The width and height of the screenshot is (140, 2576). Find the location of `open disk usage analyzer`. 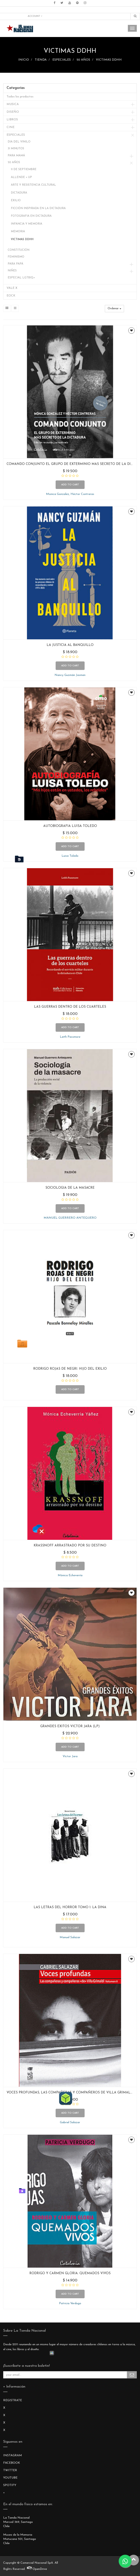

open disk usage analyzer is located at coordinates (52, 2353).